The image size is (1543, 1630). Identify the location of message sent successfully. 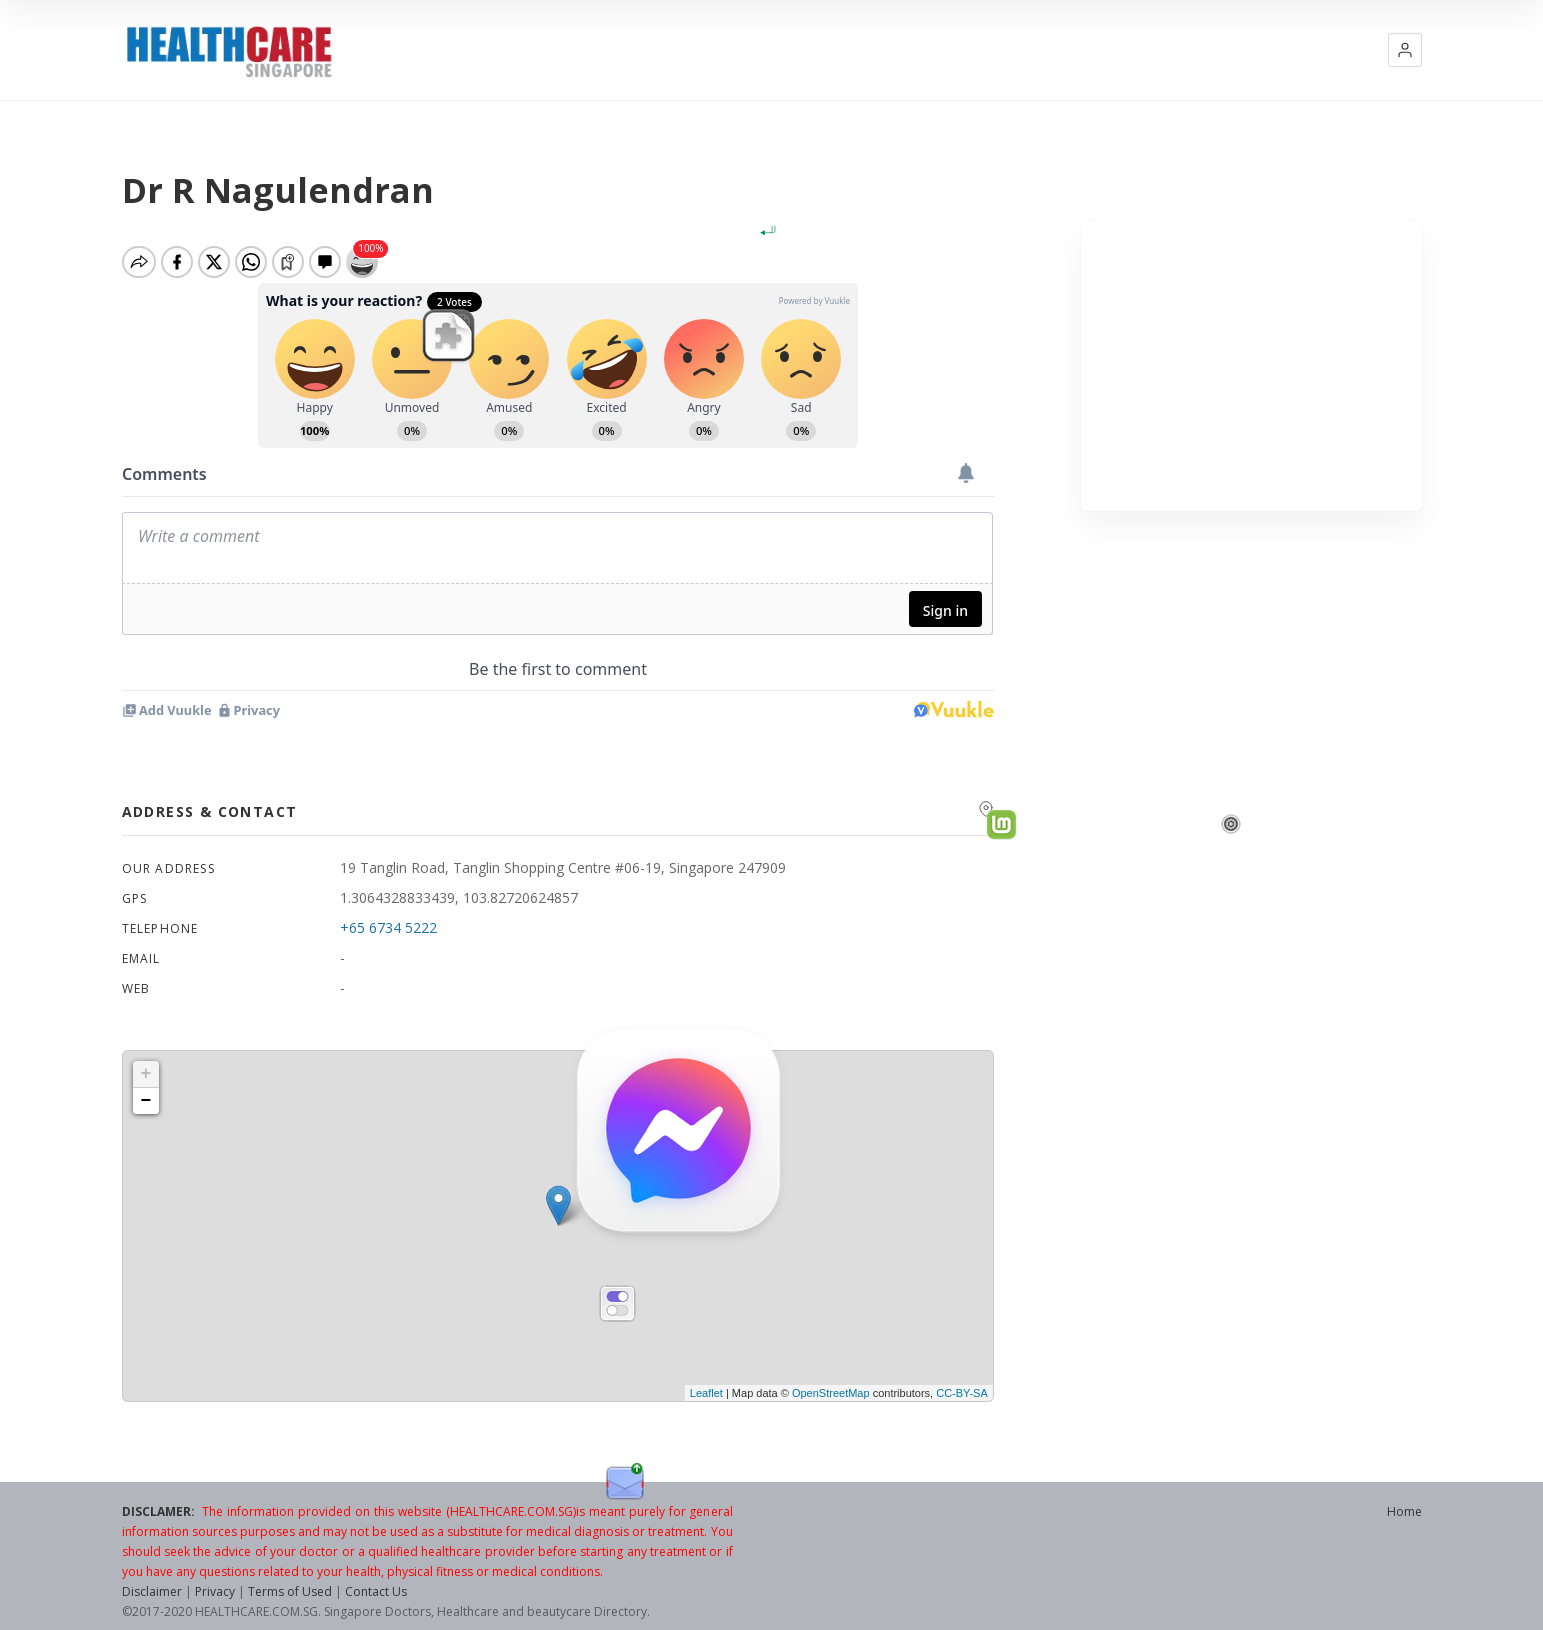
(625, 1483).